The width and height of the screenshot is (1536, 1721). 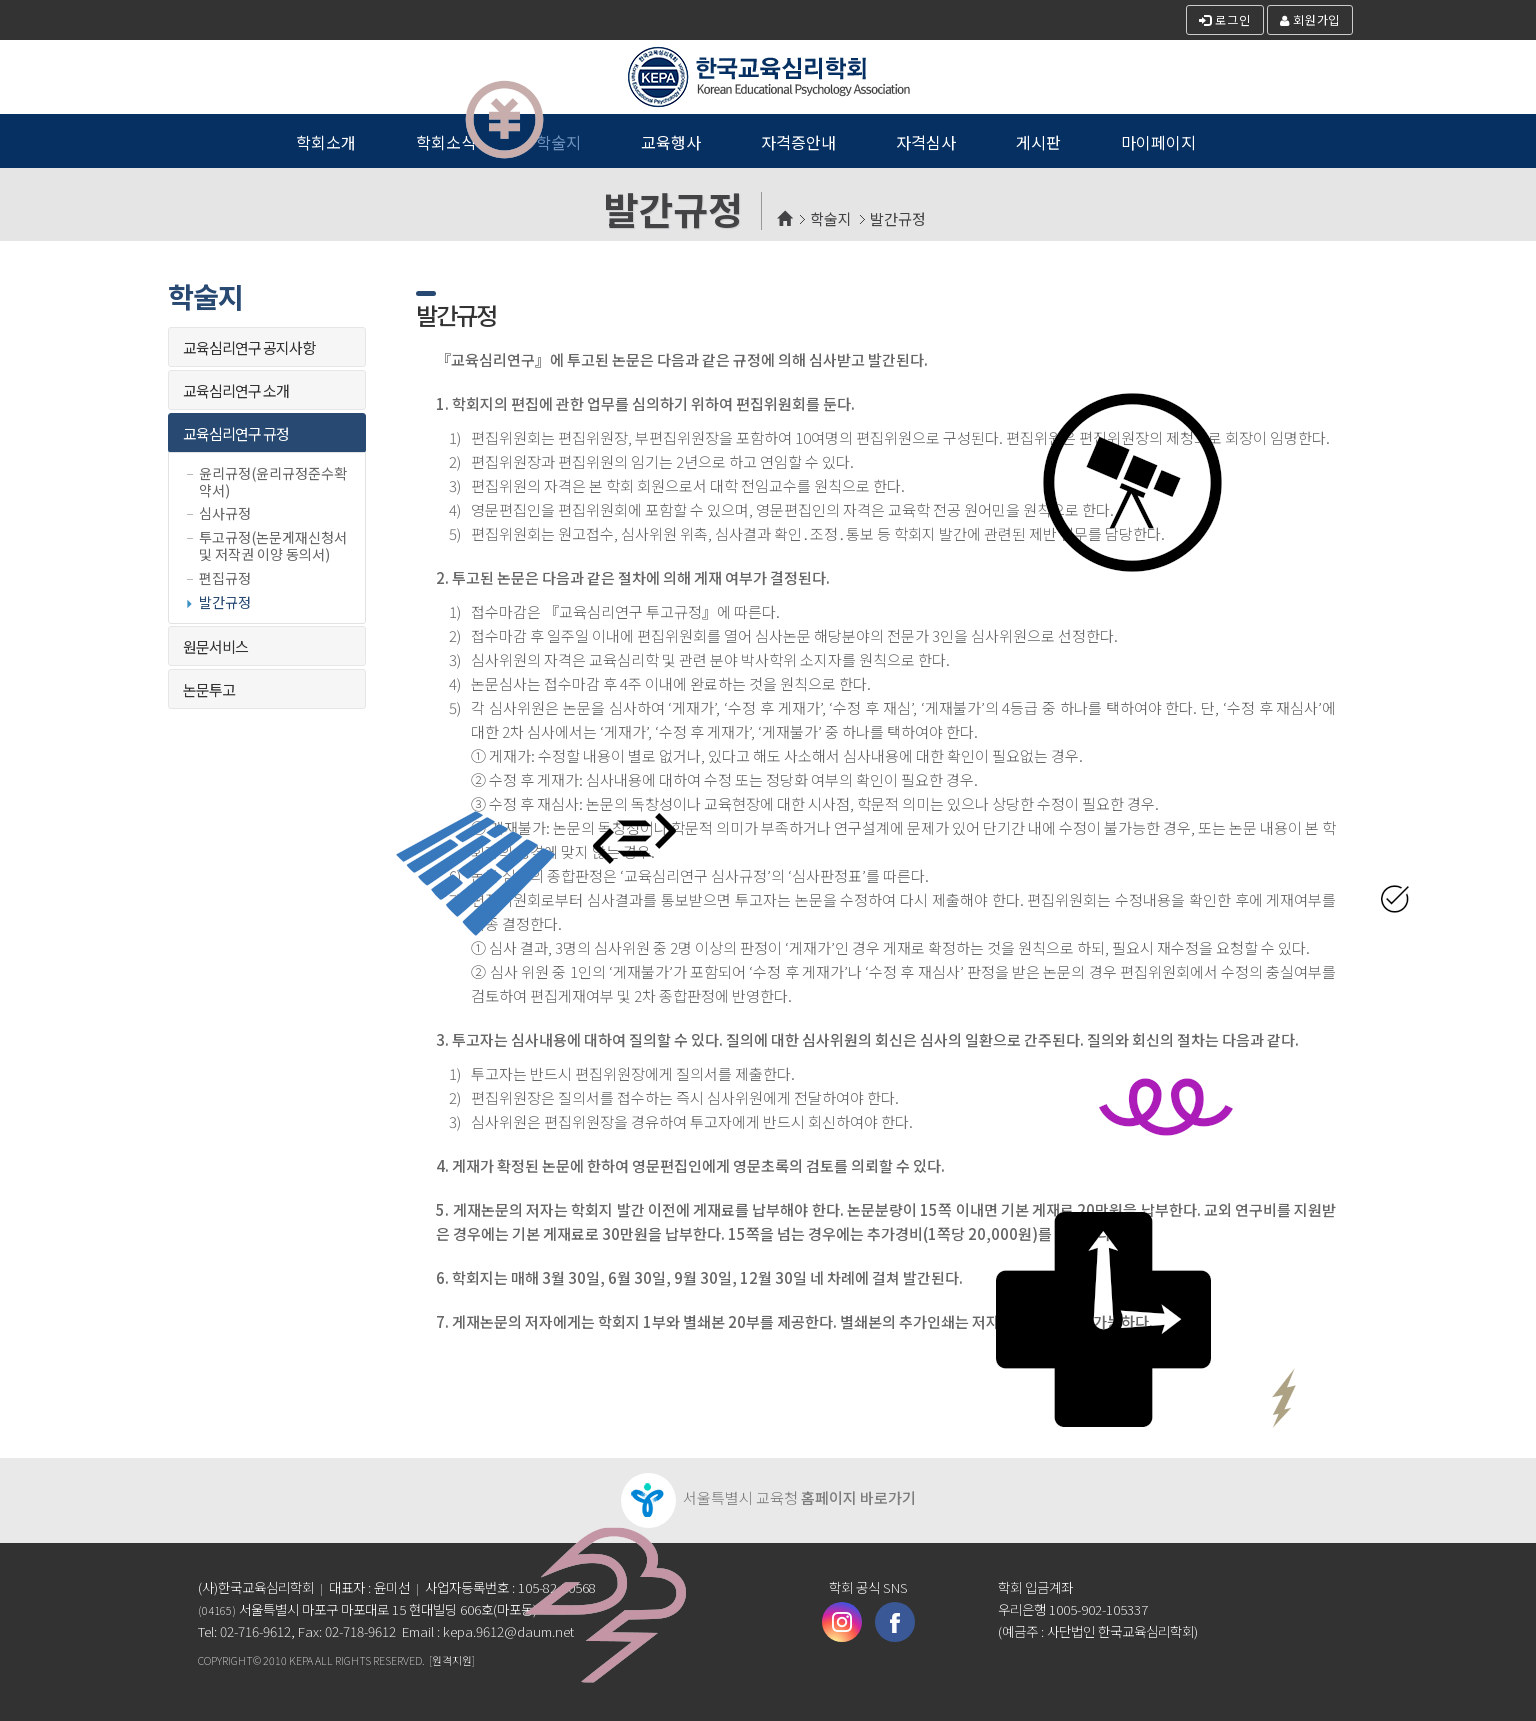 I want to click on view balance in chinese yuan, so click(x=504, y=119).